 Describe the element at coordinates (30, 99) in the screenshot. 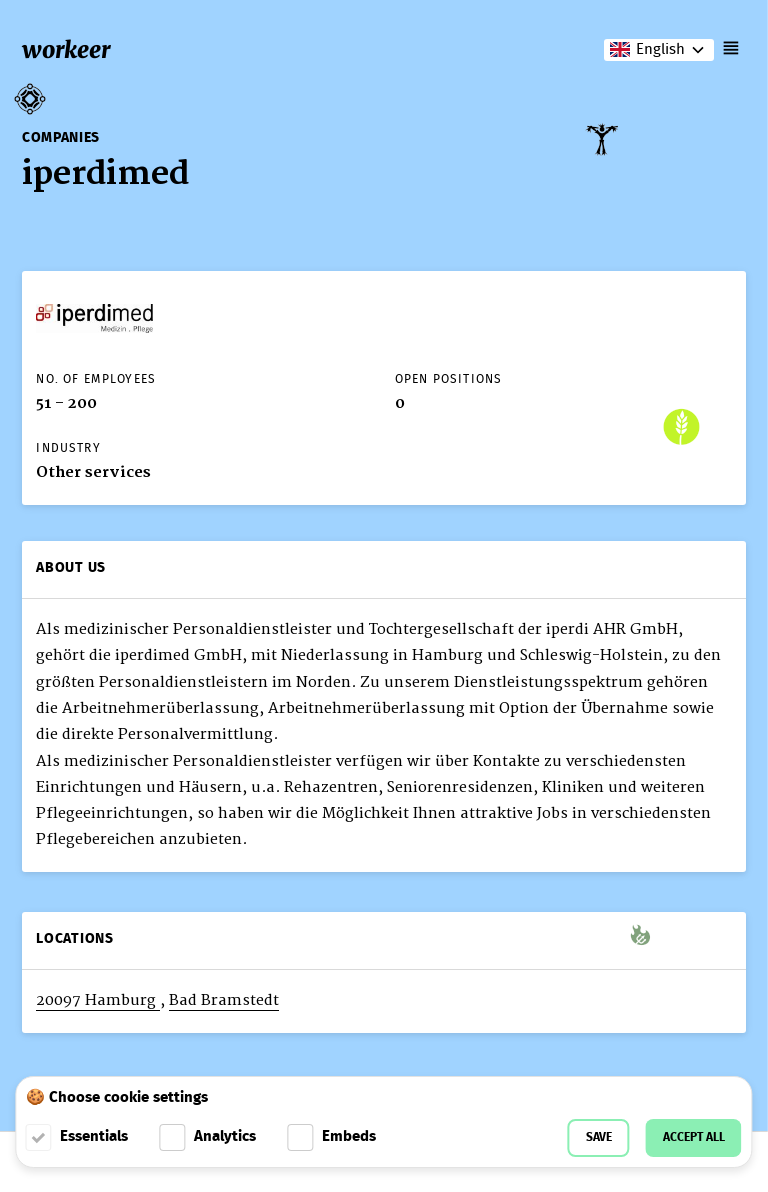

I see `network or connection hub icon` at that location.